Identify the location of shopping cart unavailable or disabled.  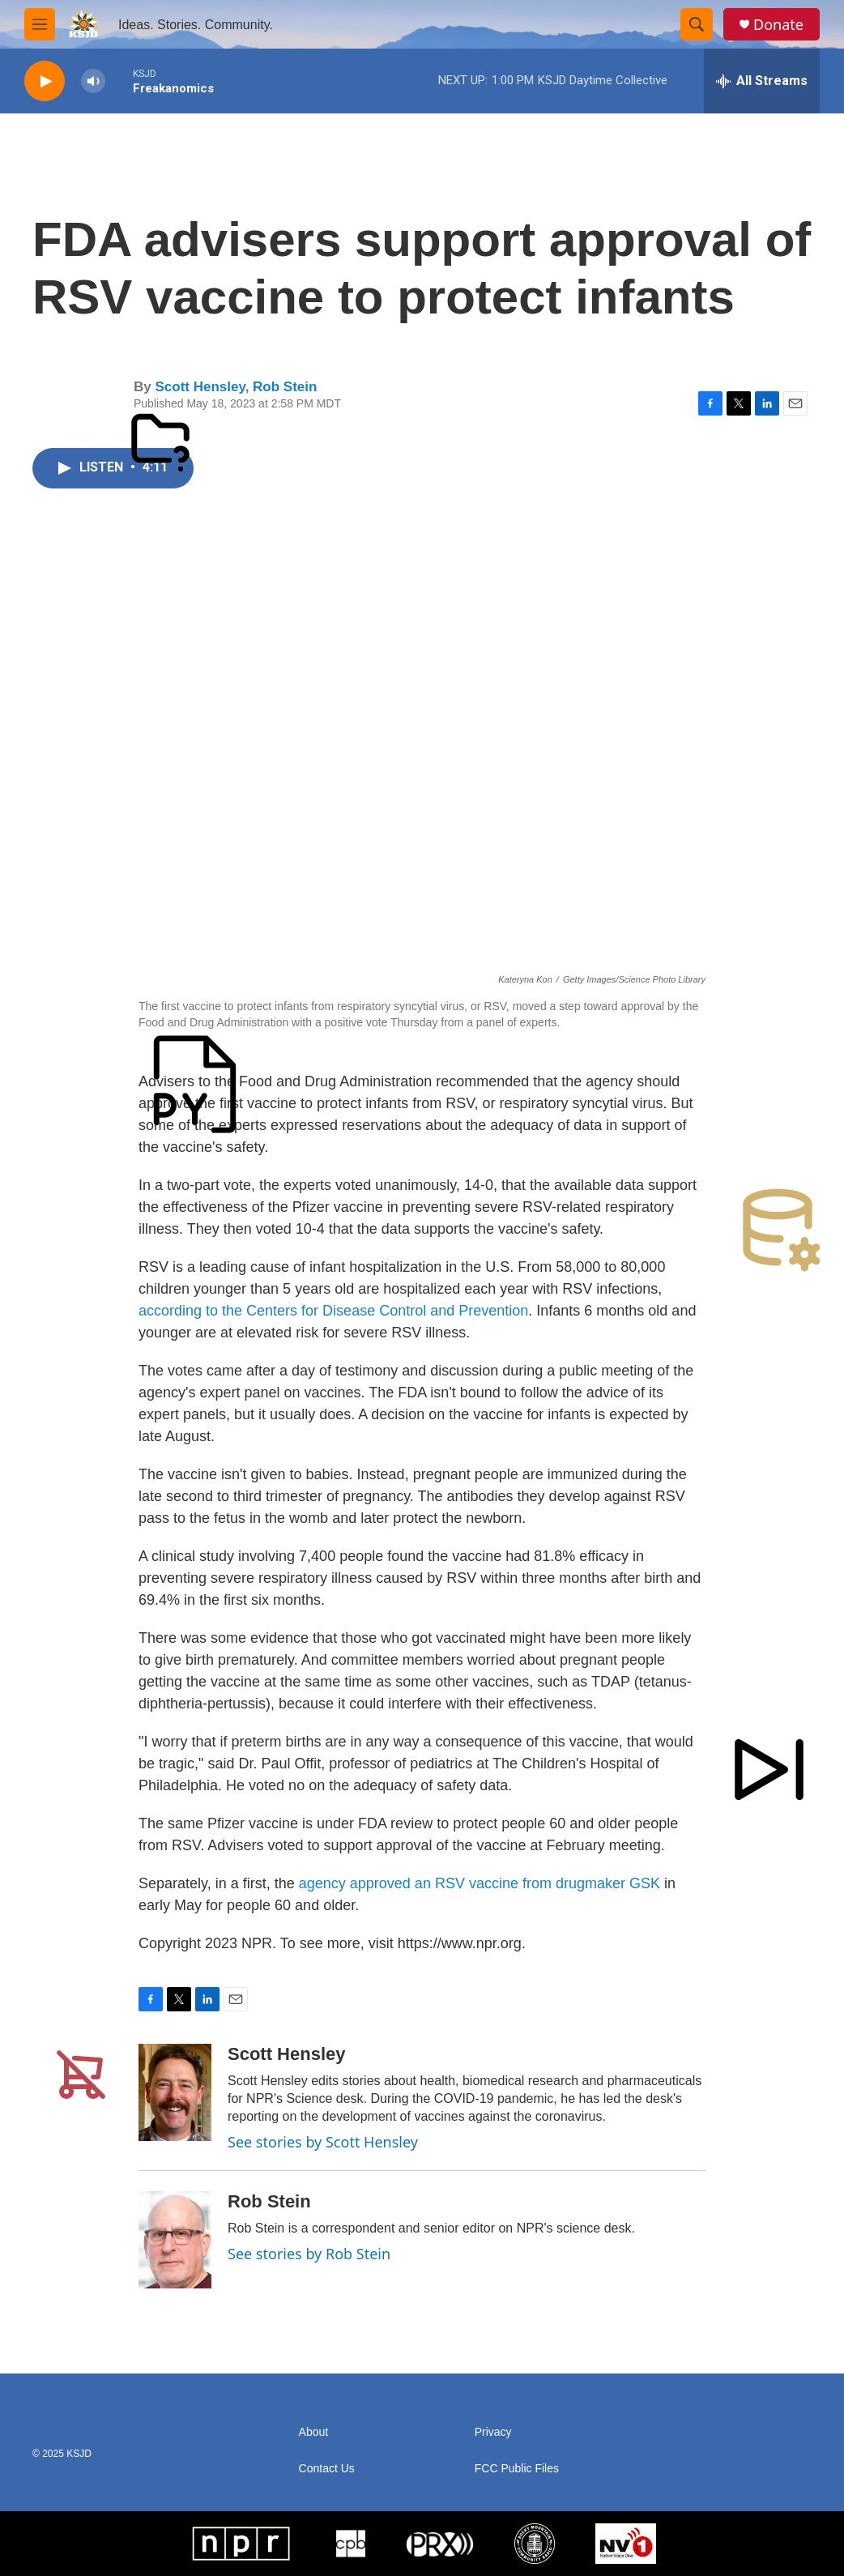
(81, 2075).